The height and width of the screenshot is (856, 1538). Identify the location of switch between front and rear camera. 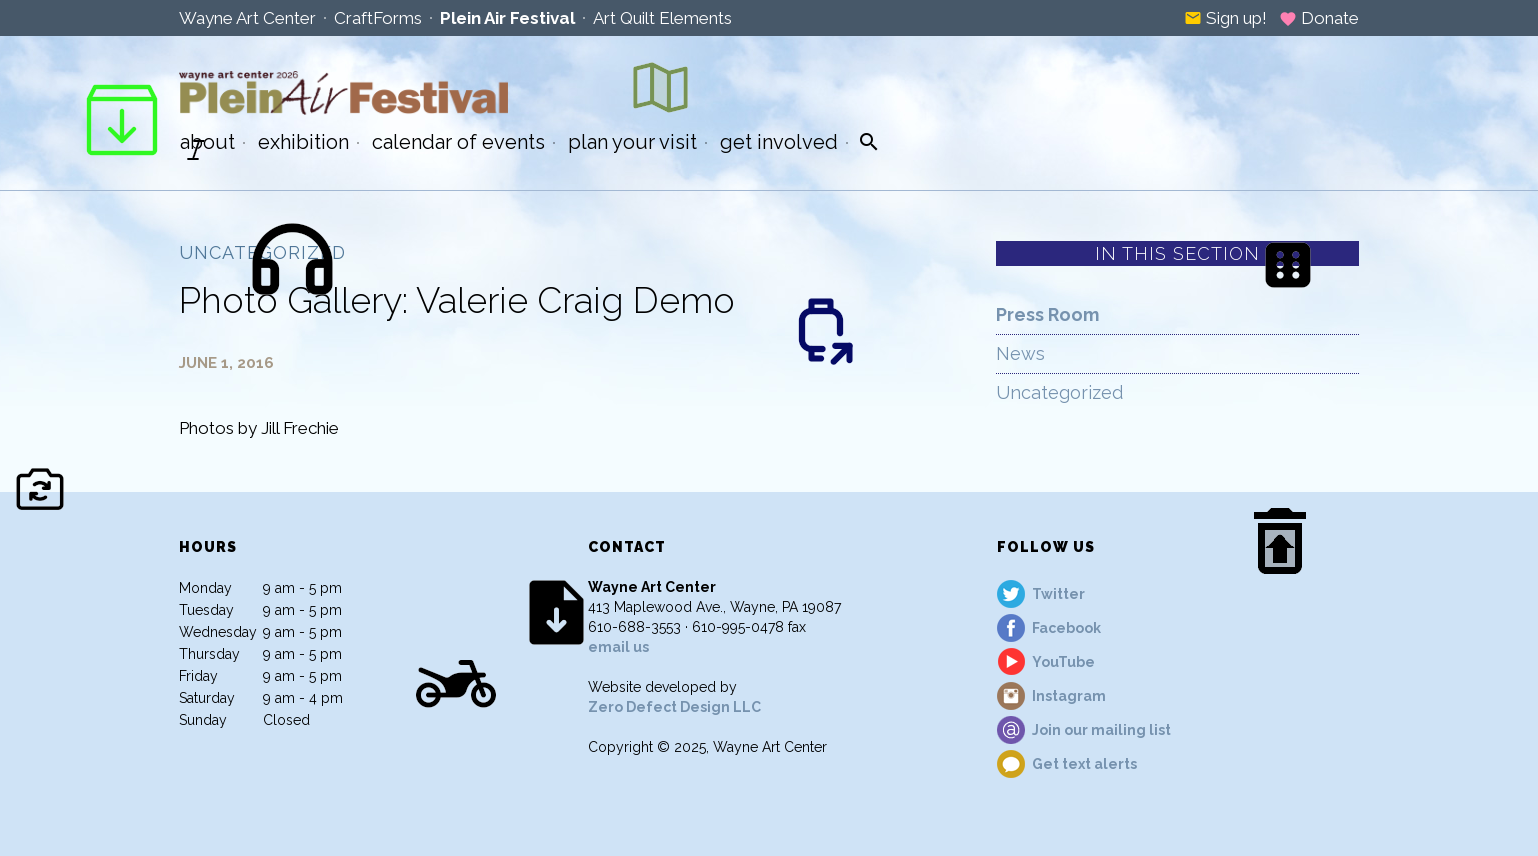
(40, 490).